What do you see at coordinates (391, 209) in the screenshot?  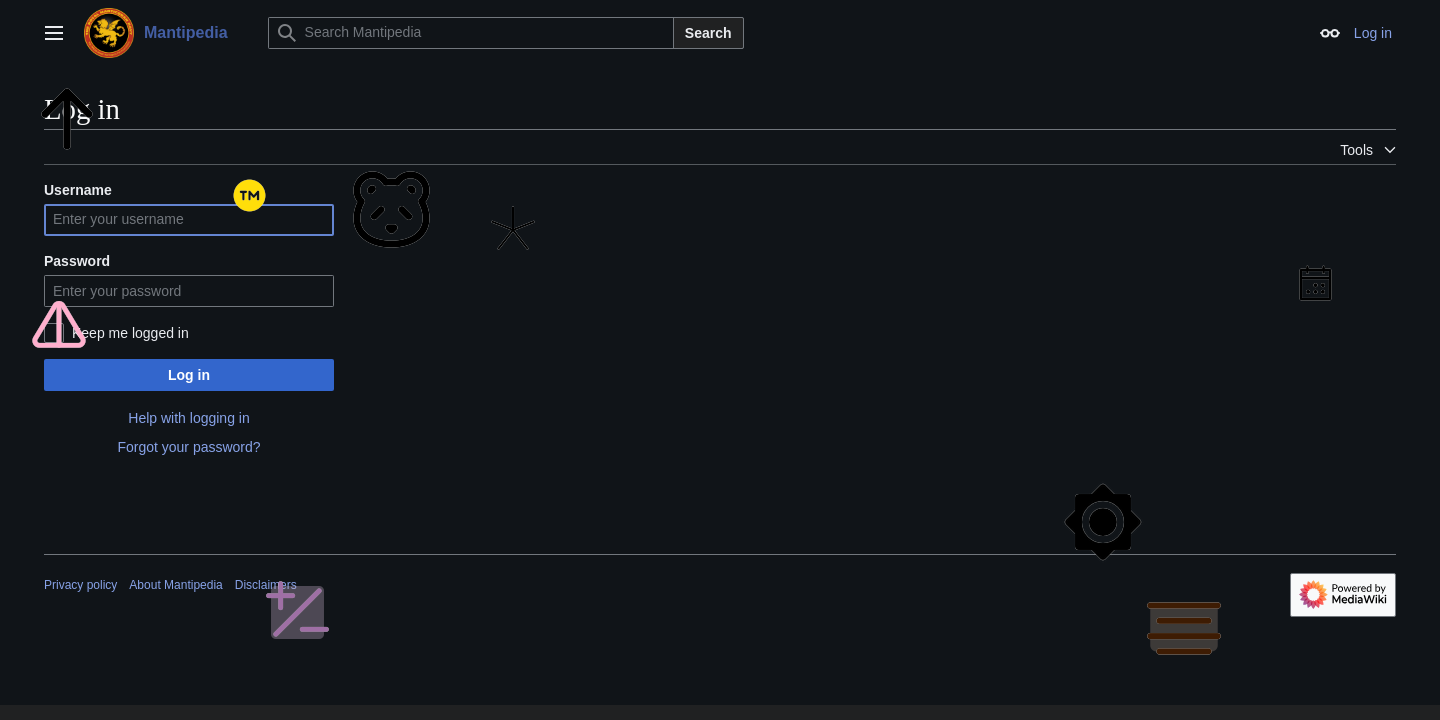 I see `access panda or animal-themed content` at bounding box center [391, 209].